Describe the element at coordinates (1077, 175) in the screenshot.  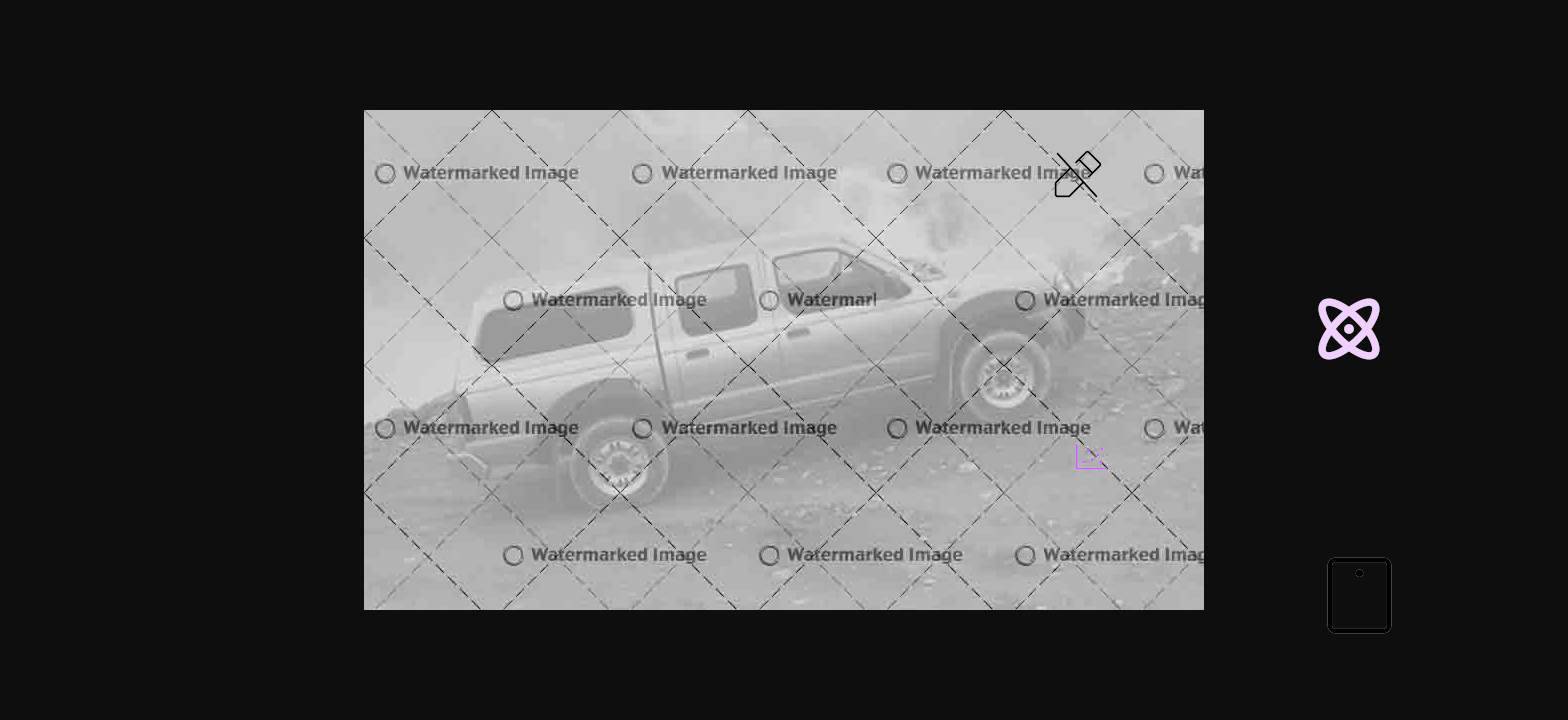
I see `editing is disabled` at that location.